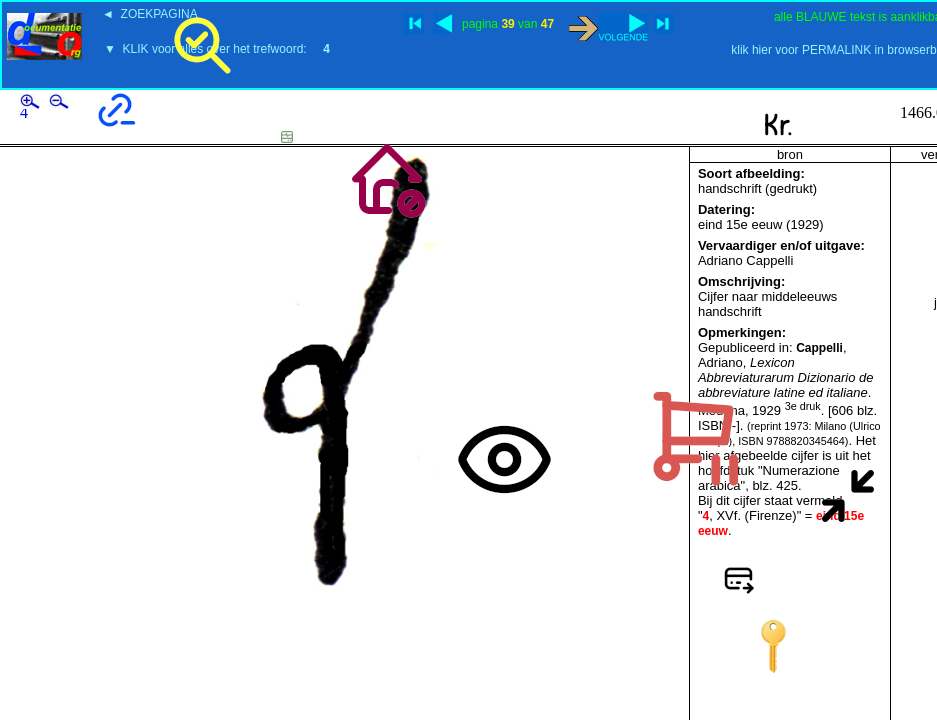  Describe the element at coordinates (115, 110) in the screenshot. I see `remove a link or hyperlink` at that location.